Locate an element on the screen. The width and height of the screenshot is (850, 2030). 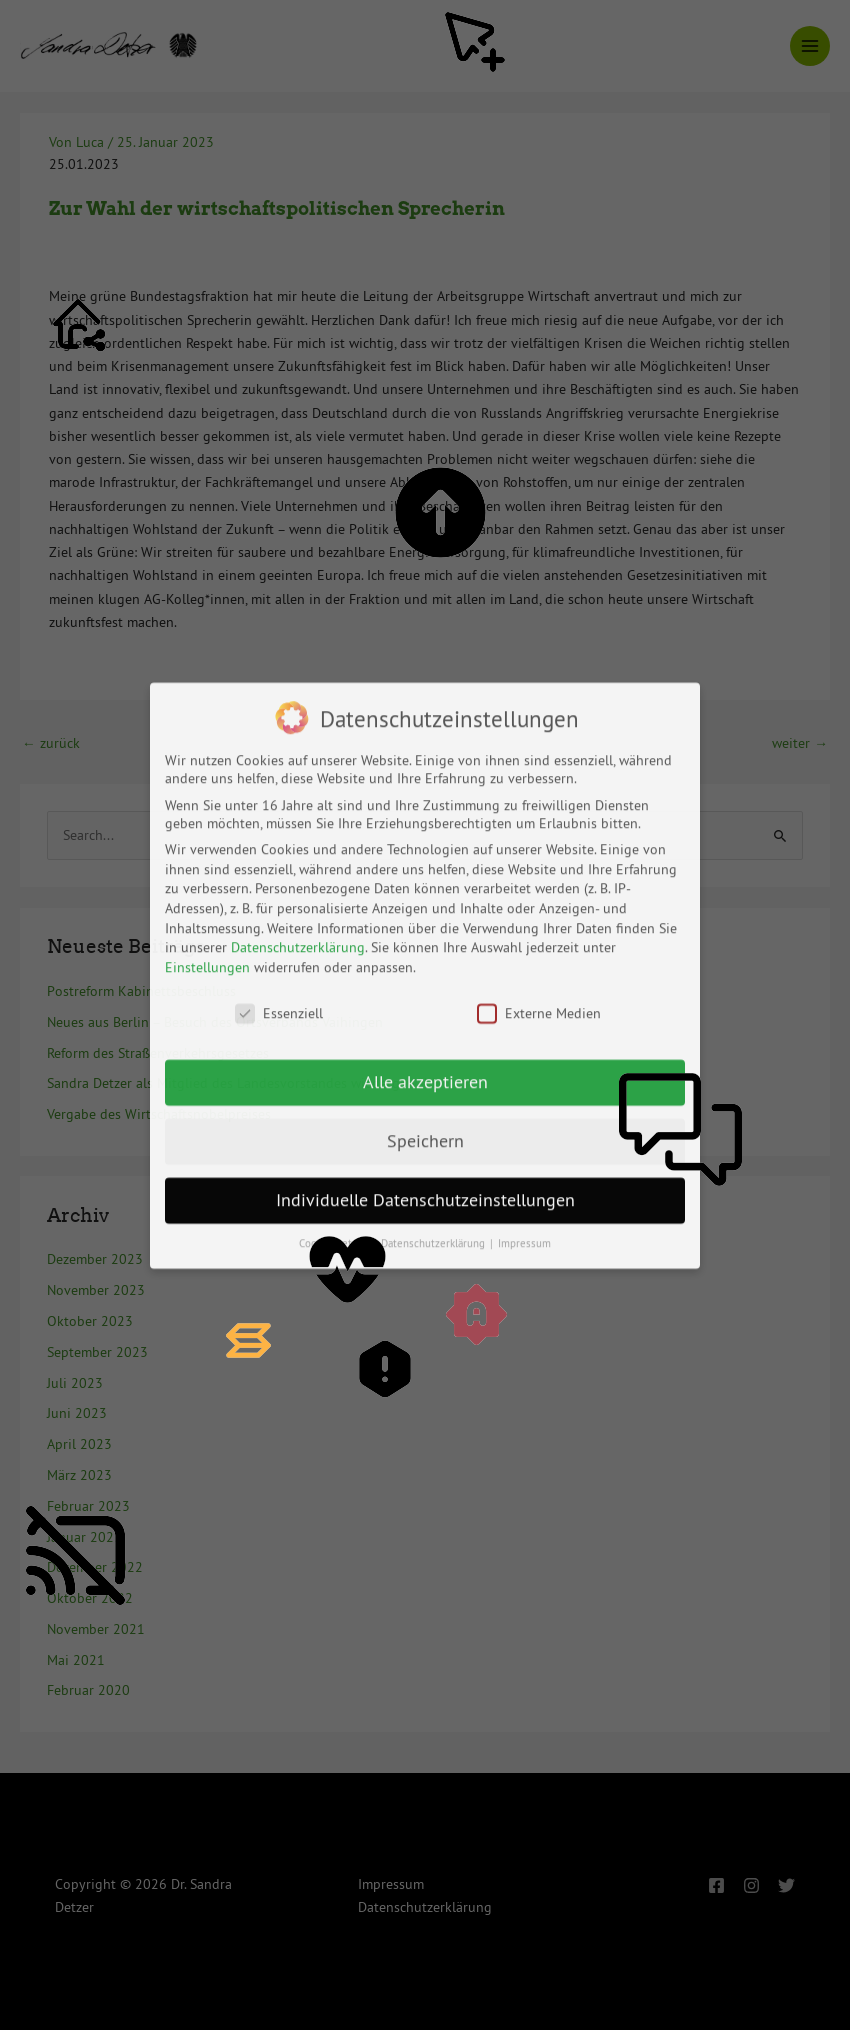
enable automatic brightness adjustment is located at coordinates (476, 1314).